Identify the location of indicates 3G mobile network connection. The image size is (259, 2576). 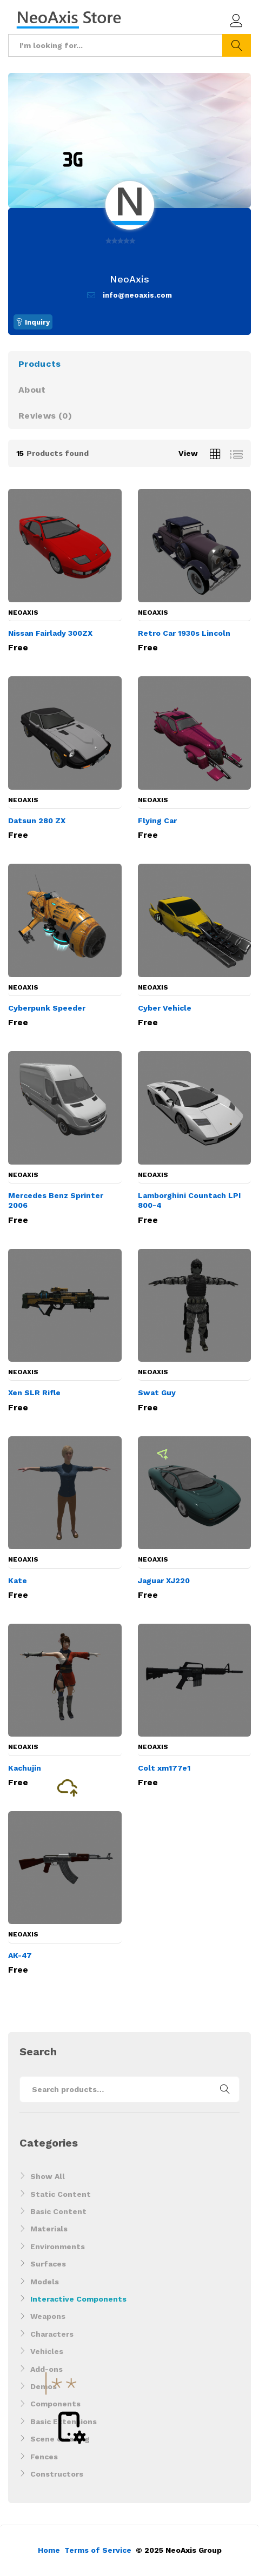
(74, 159).